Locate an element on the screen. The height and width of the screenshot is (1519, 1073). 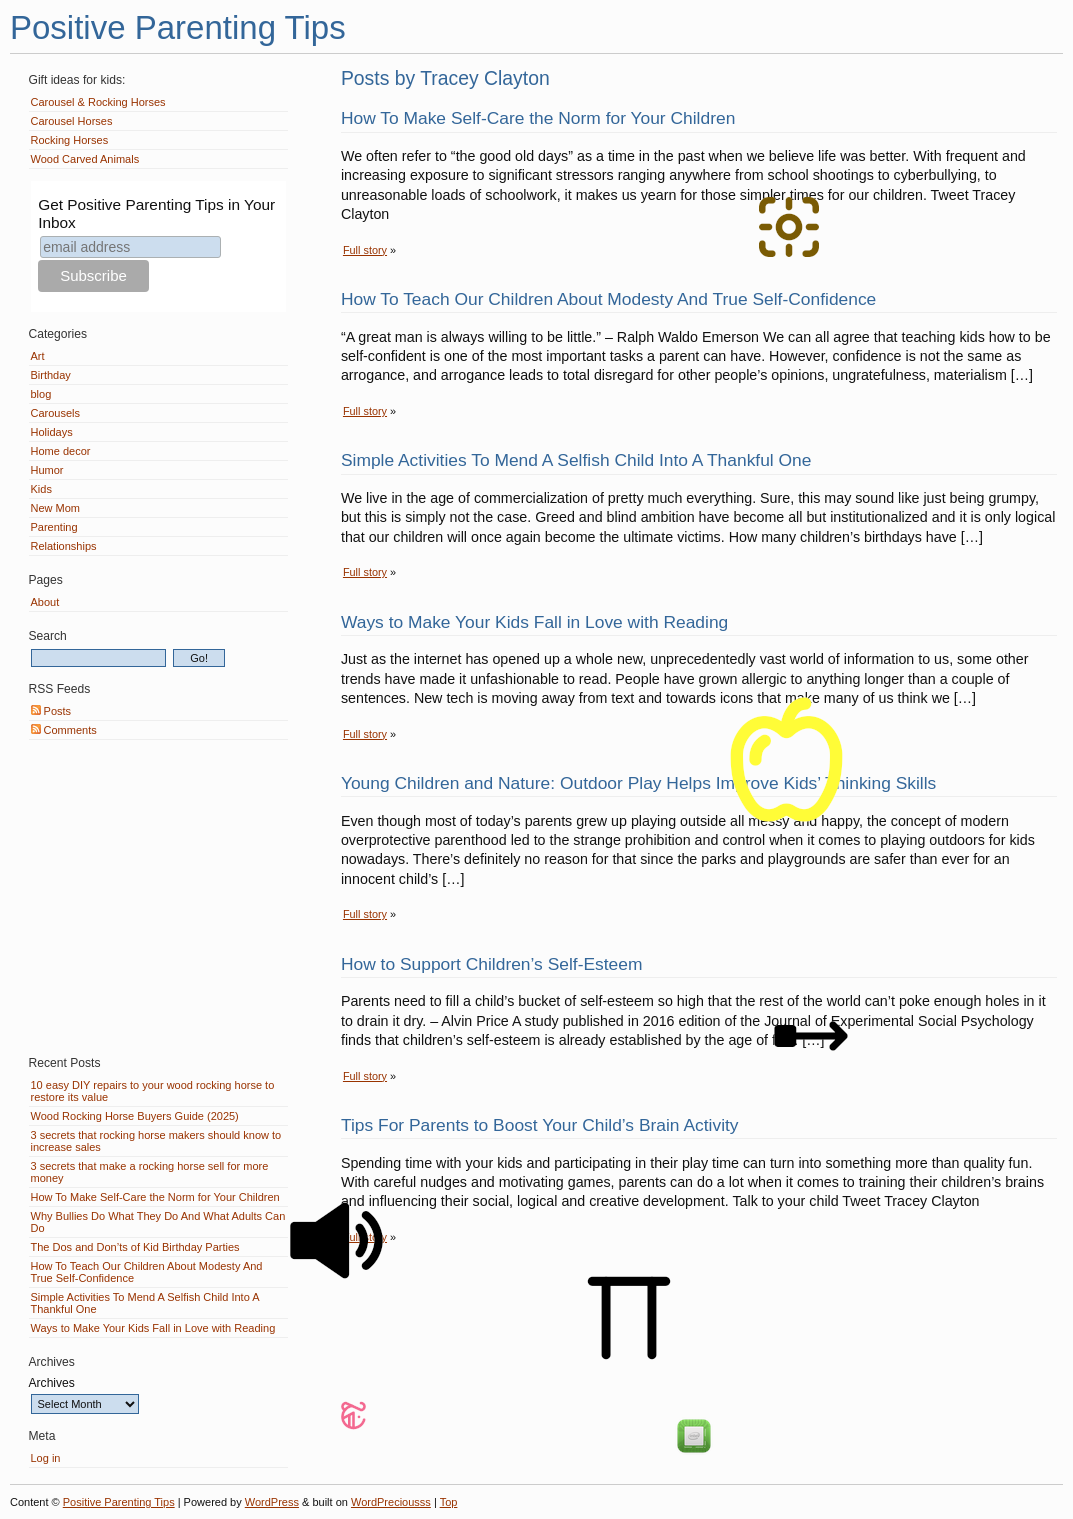
open the New York Times app is located at coordinates (353, 1415).